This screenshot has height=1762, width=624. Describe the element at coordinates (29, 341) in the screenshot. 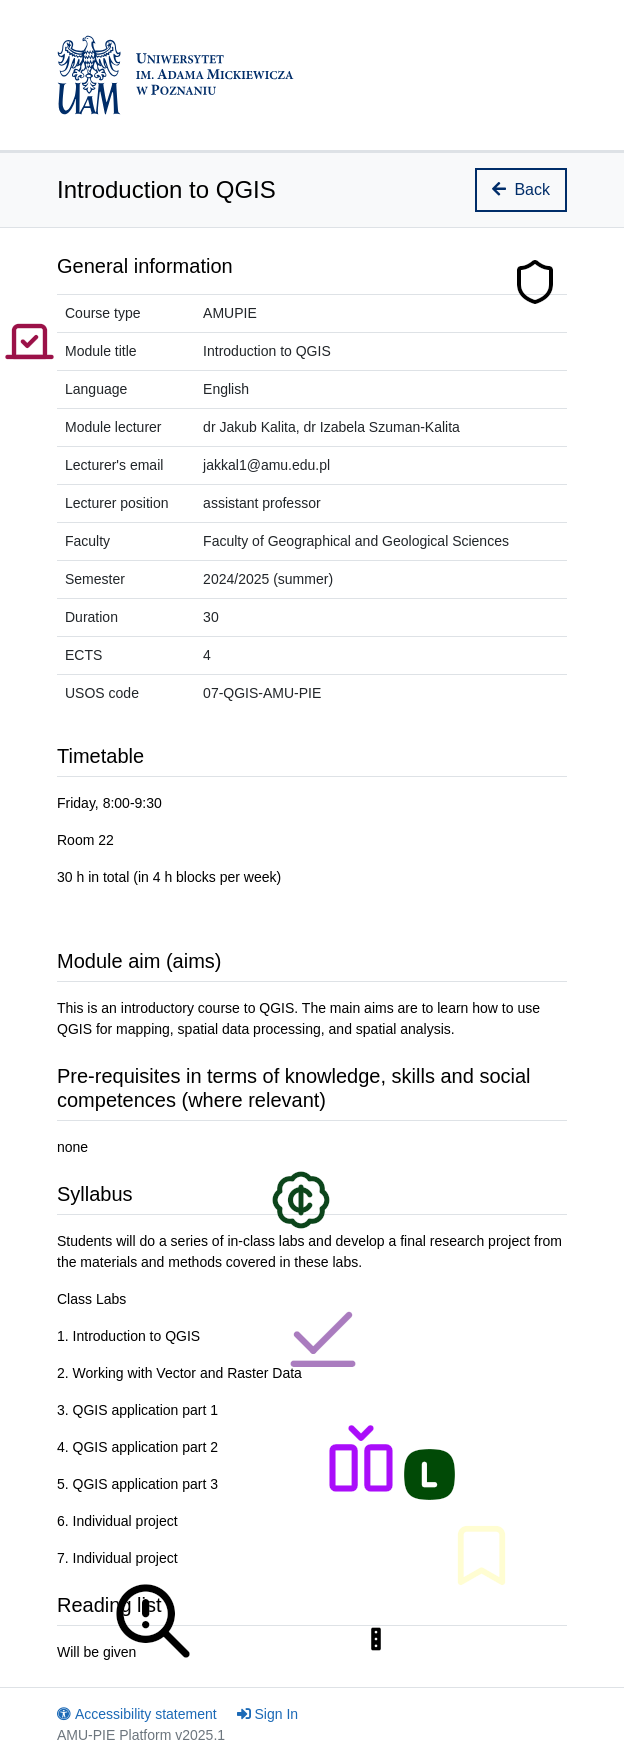

I see `cast your vote or submit a ballot` at that location.